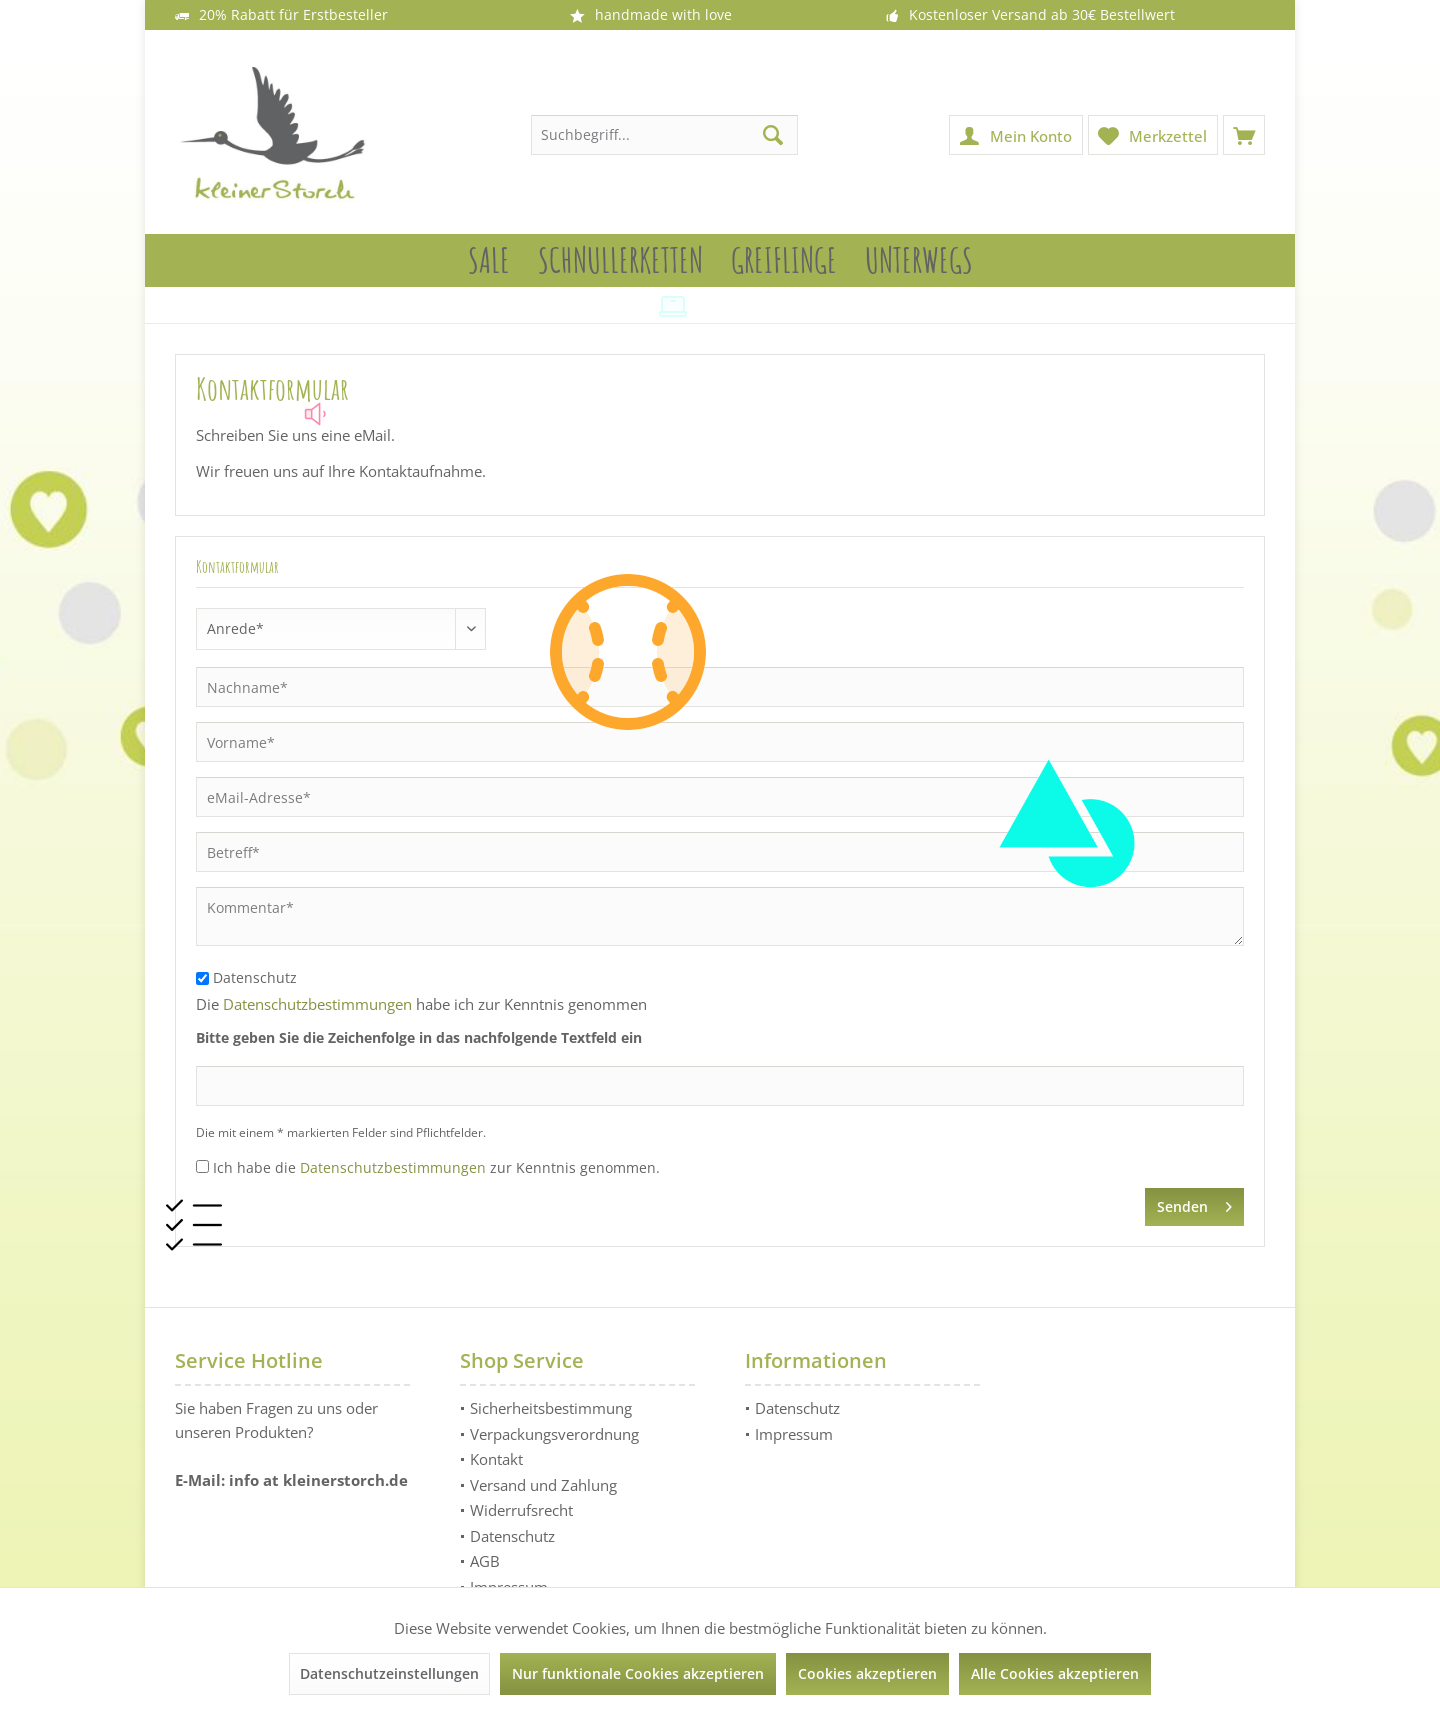  Describe the element at coordinates (628, 652) in the screenshot. I see `view baseball scores or stats` at that location.